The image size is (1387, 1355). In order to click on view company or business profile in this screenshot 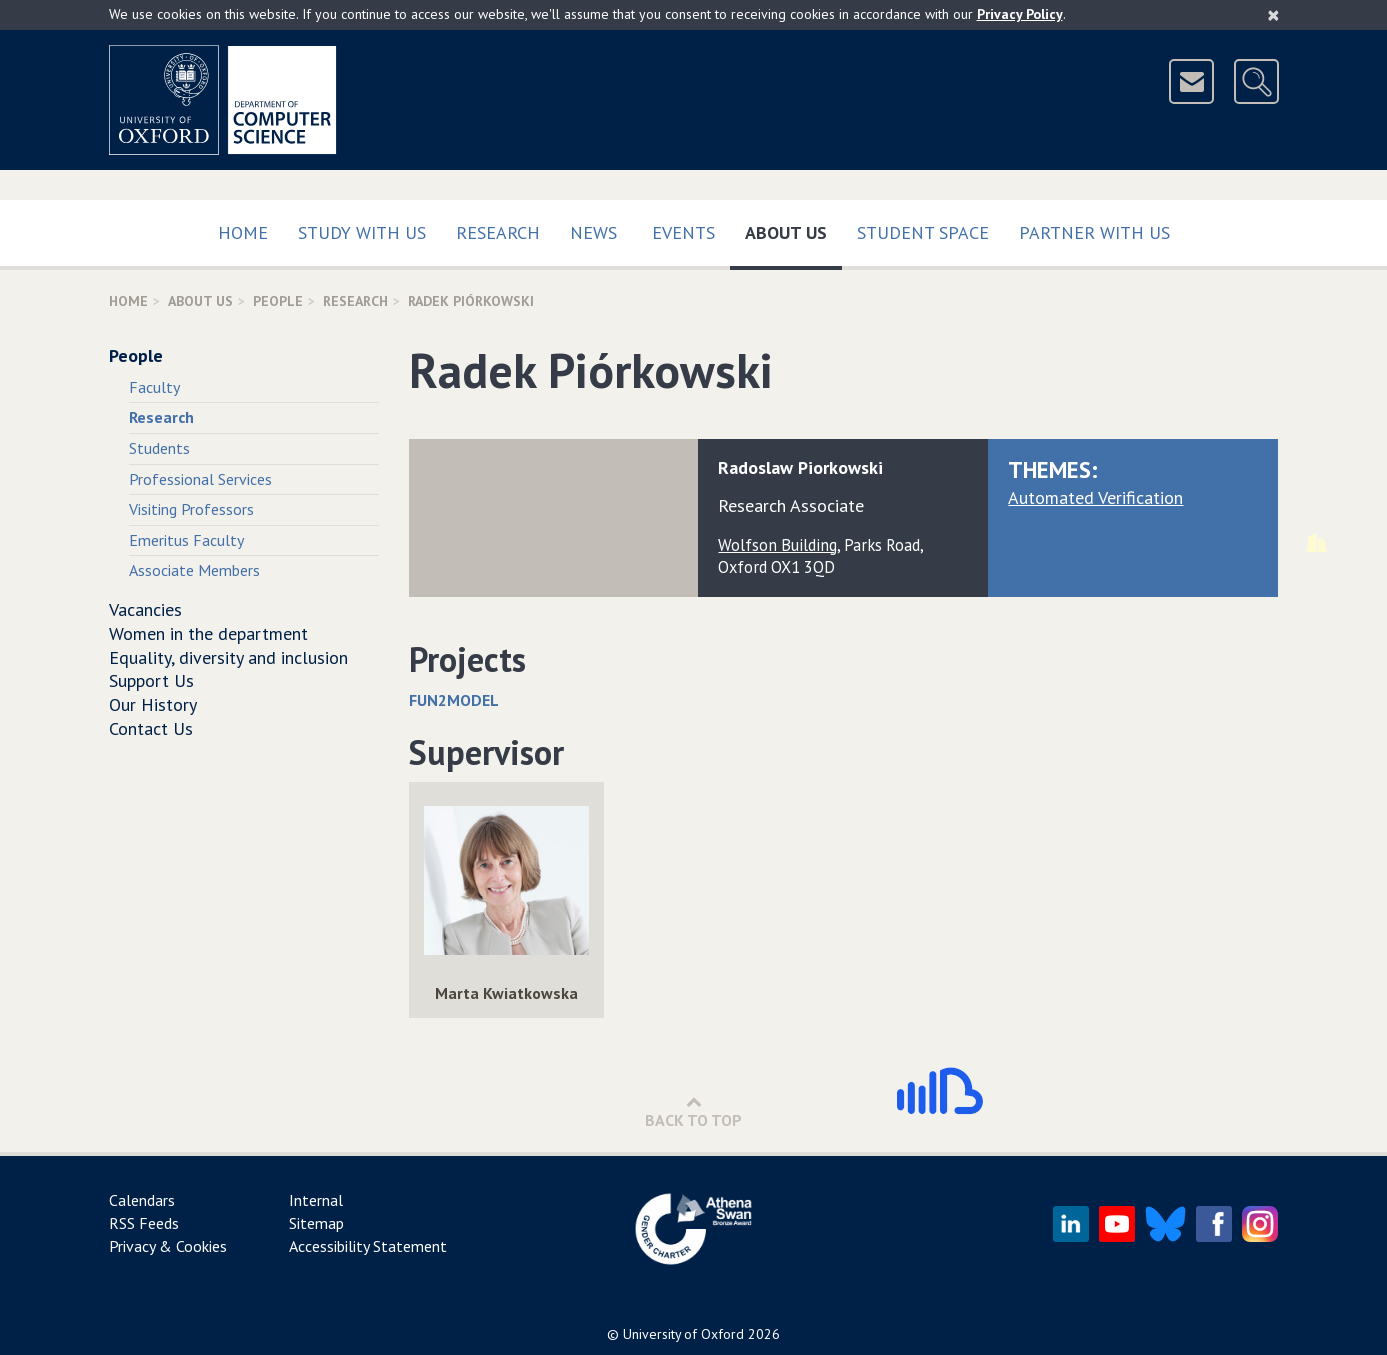, I will do `click(1316, 543)`.